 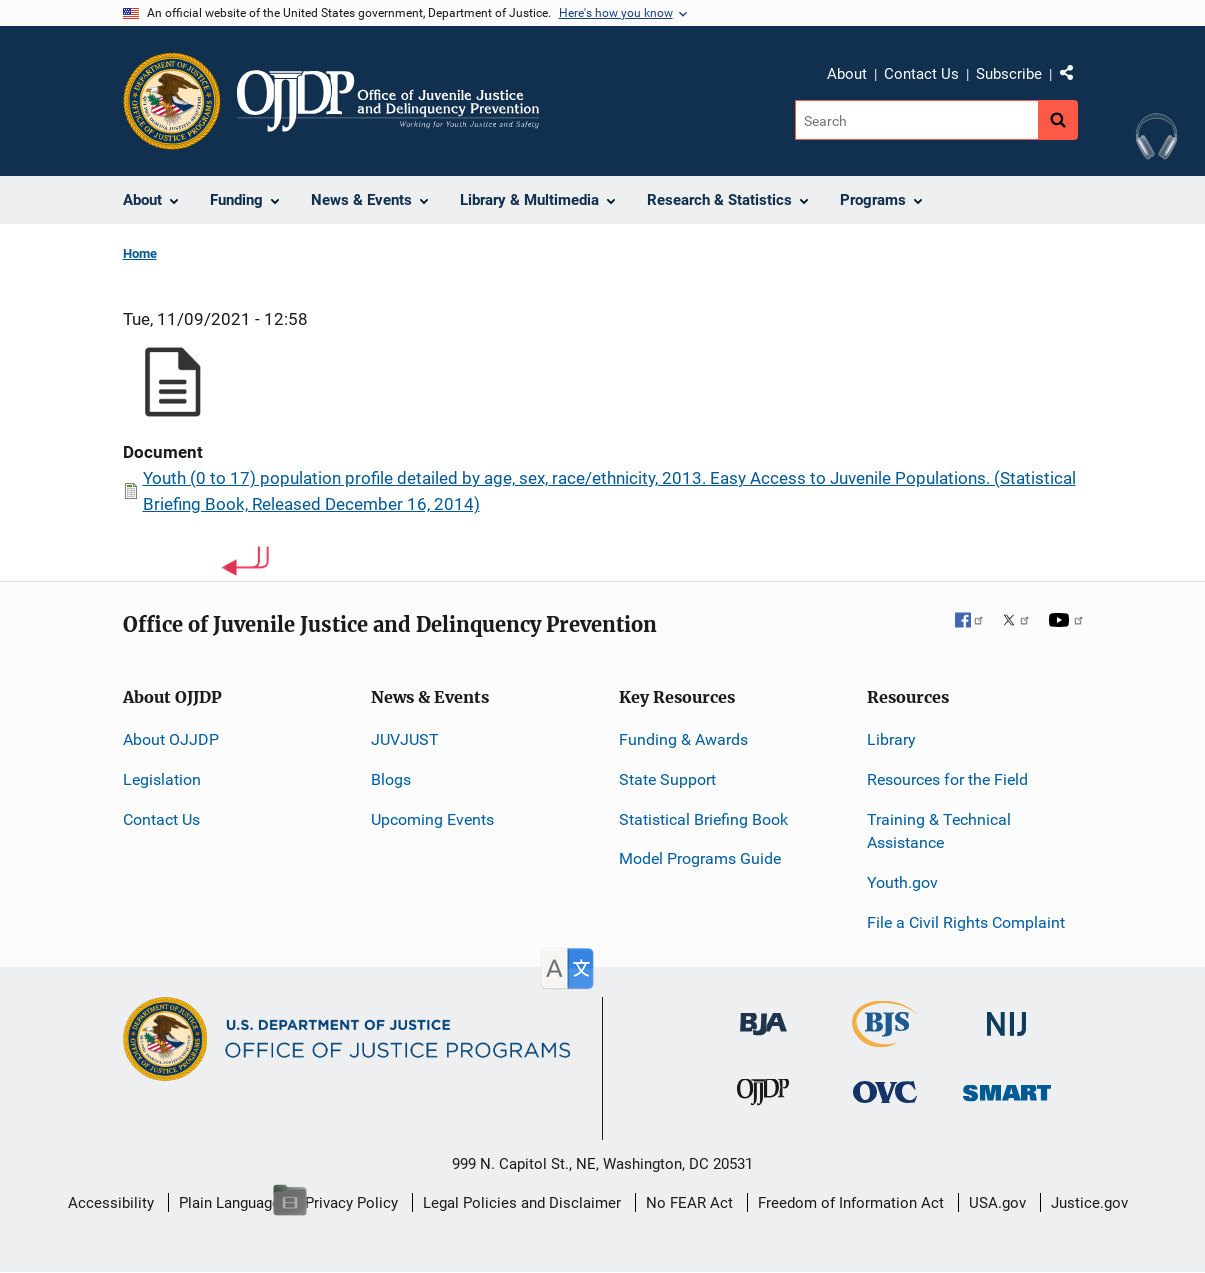 I want to click on reply to all recipients of an email, so click(x=244, y=557).